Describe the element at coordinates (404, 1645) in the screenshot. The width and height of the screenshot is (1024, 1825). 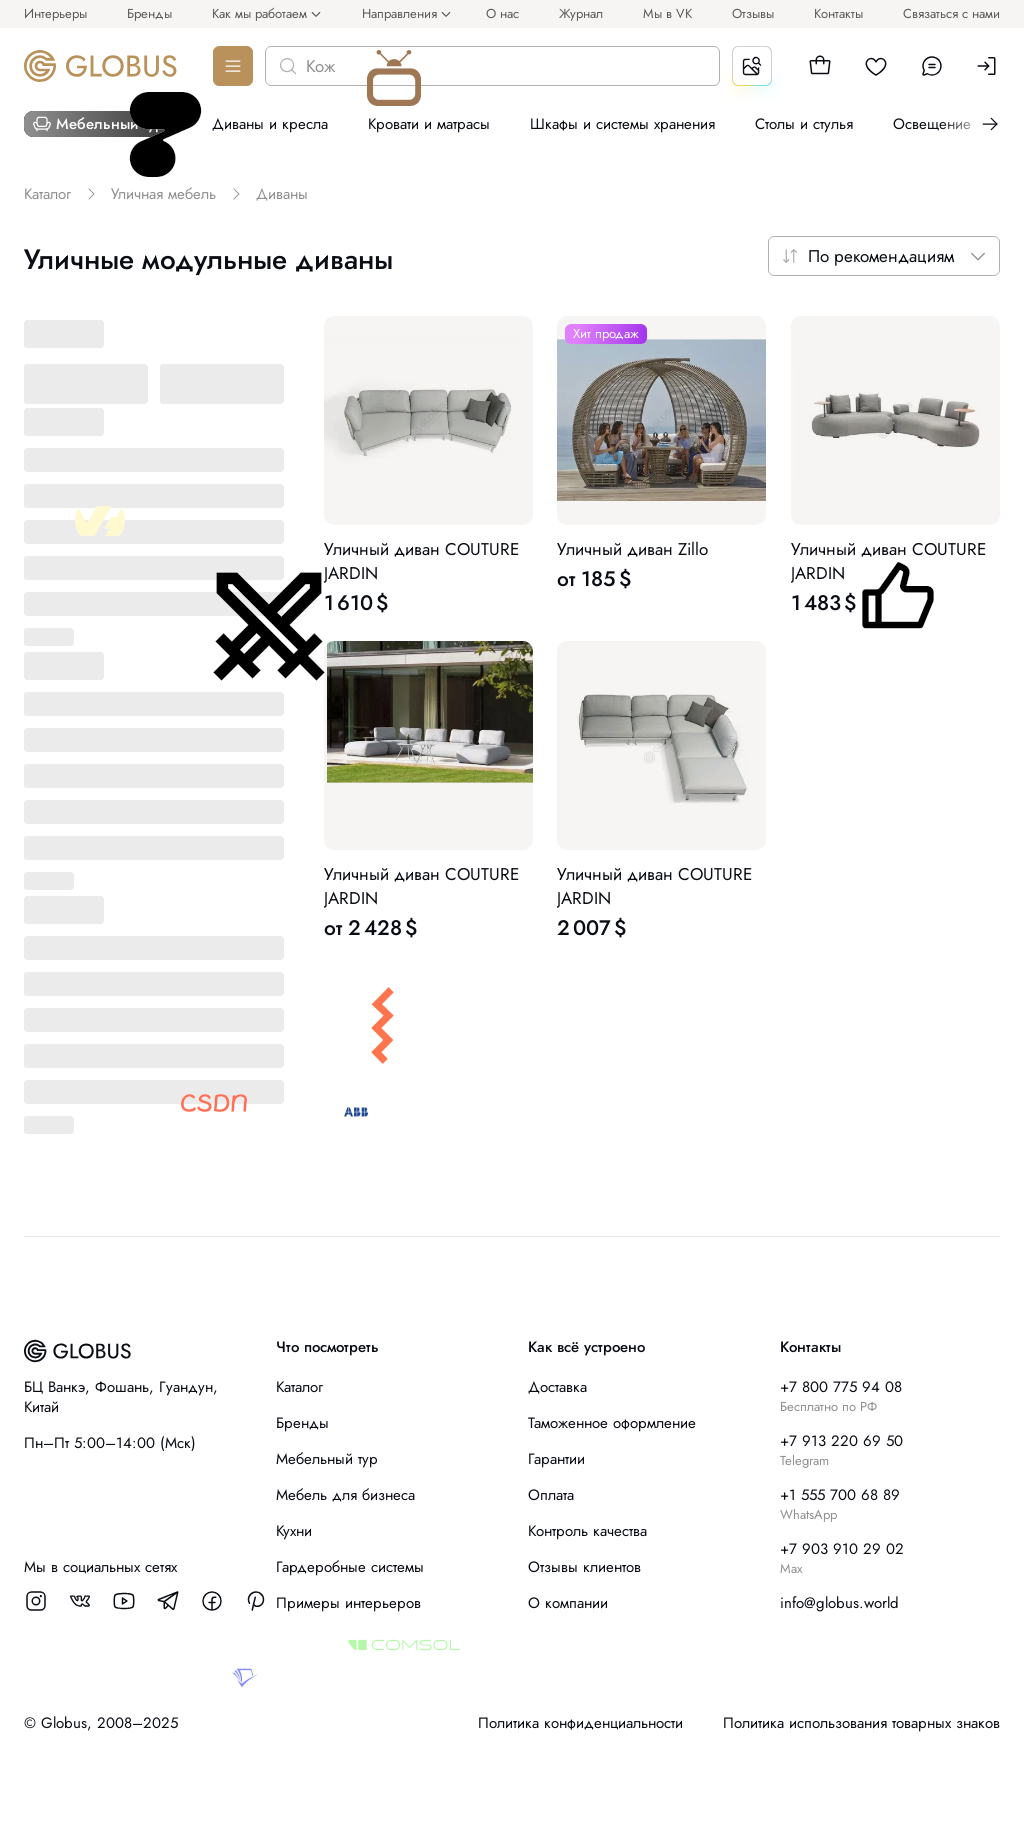
I see `COMSOL multiphysics simulation software logo` at that location.